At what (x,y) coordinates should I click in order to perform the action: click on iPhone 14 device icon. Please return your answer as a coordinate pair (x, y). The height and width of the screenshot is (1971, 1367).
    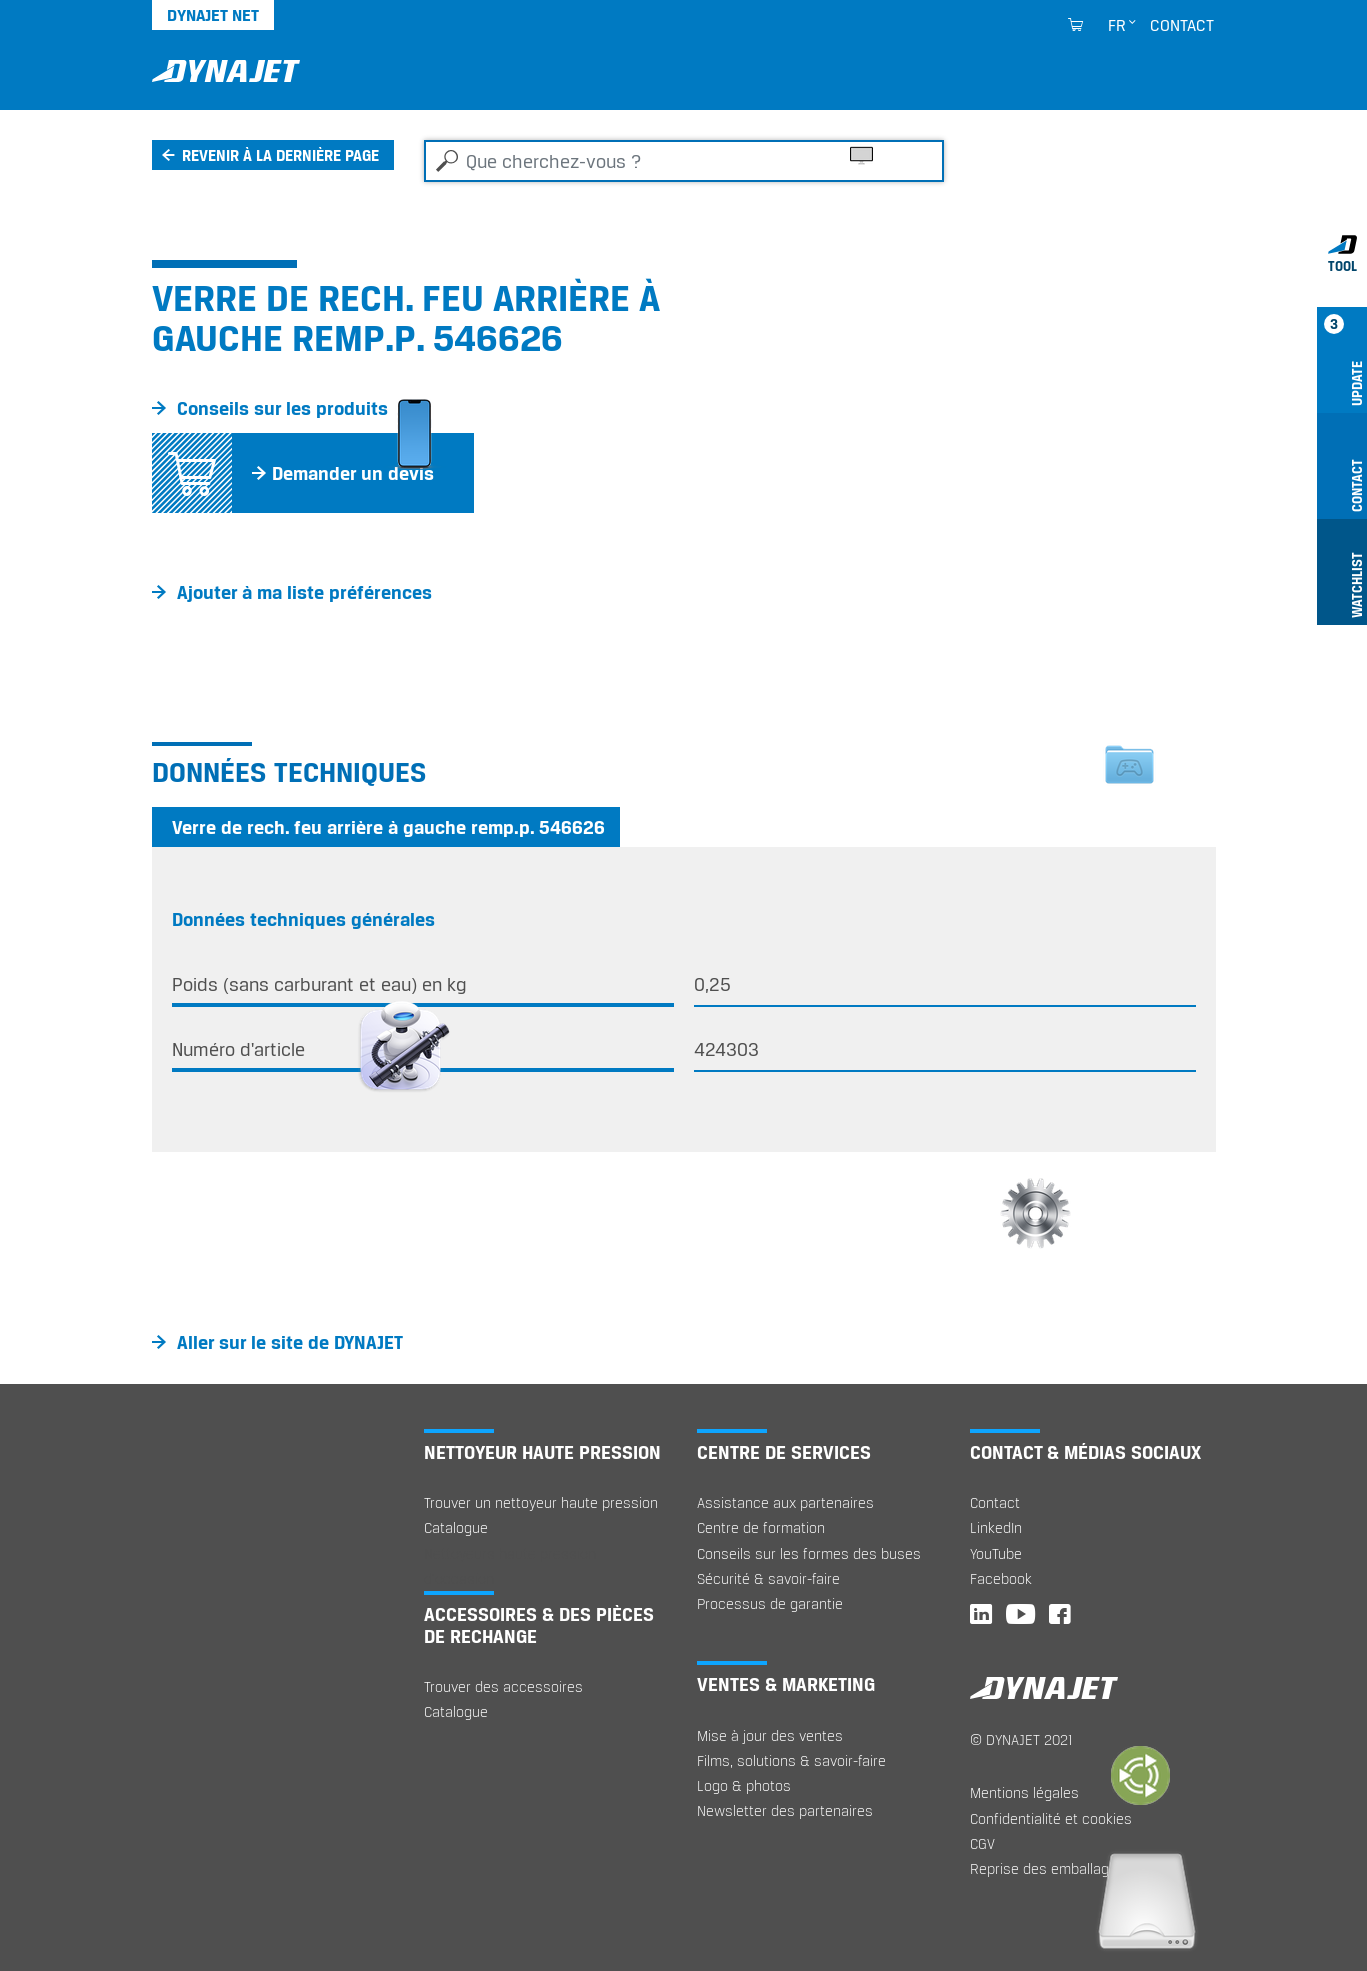
    Looking at the image, I should click on (414, 434).